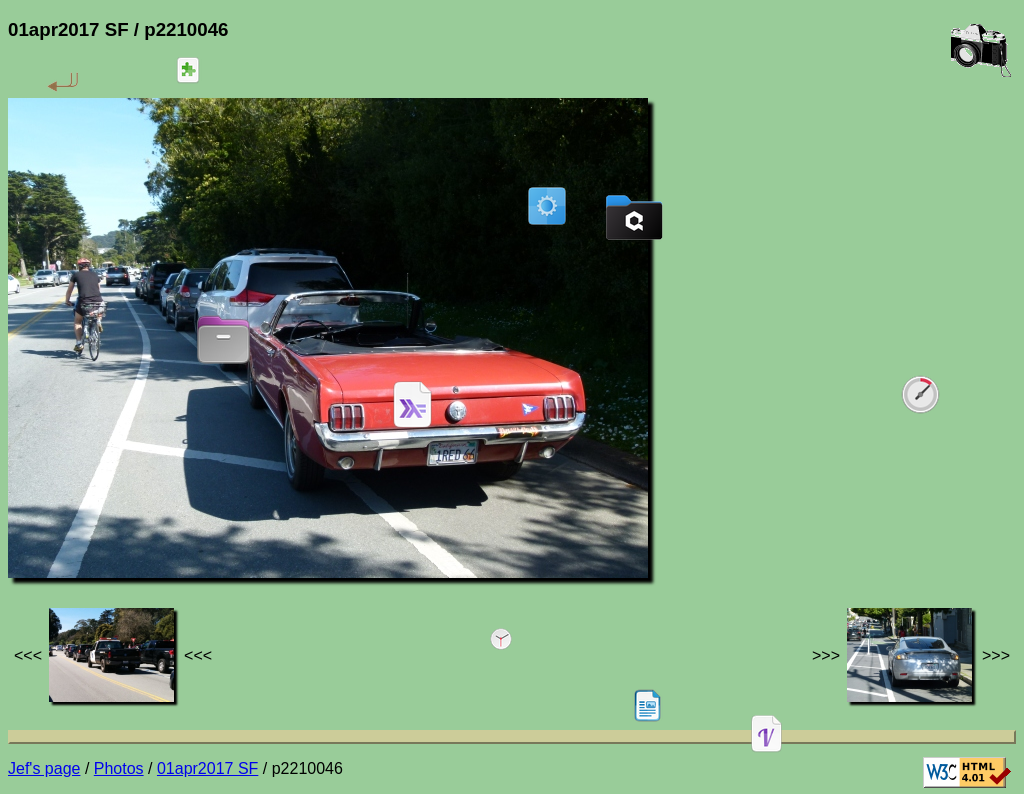  Describe the element at coordinates (647, 705) in the screenshot. I see `open a libreoffice writer document` at that location.